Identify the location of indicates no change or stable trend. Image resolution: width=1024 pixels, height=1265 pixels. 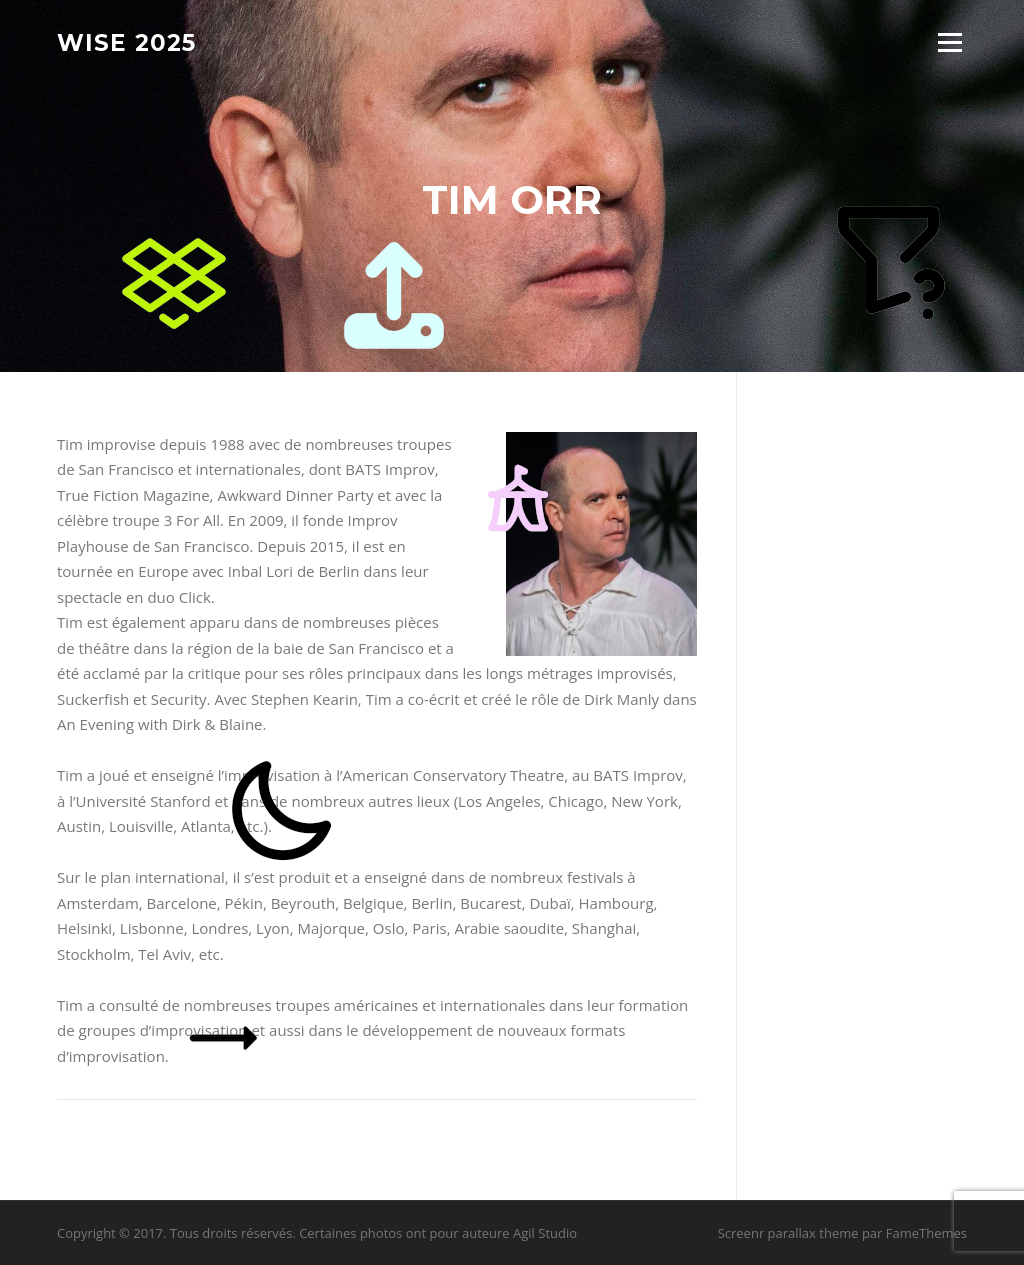
(222, 1038).